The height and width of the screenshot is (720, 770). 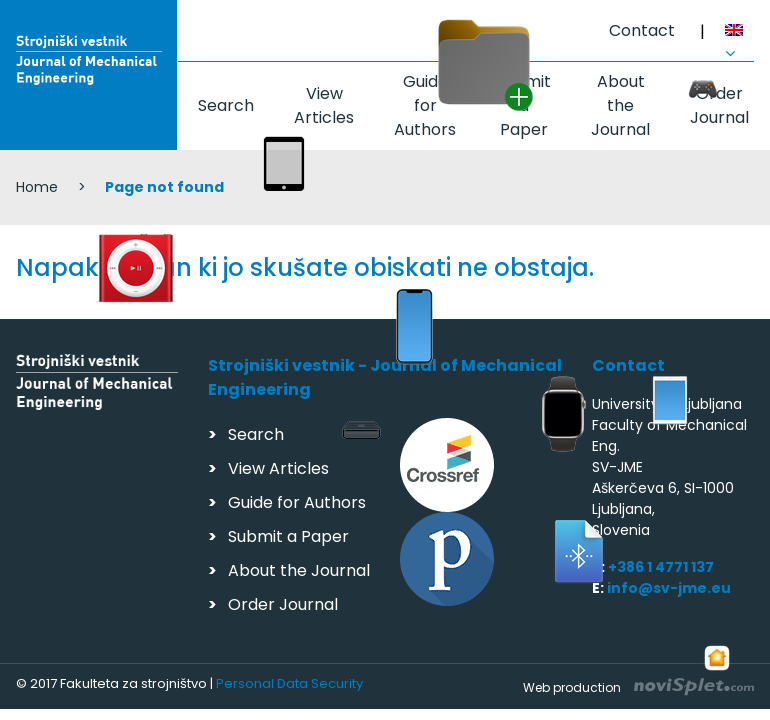 I want to click on send file via bluetooth, so click(x=579, y=551).